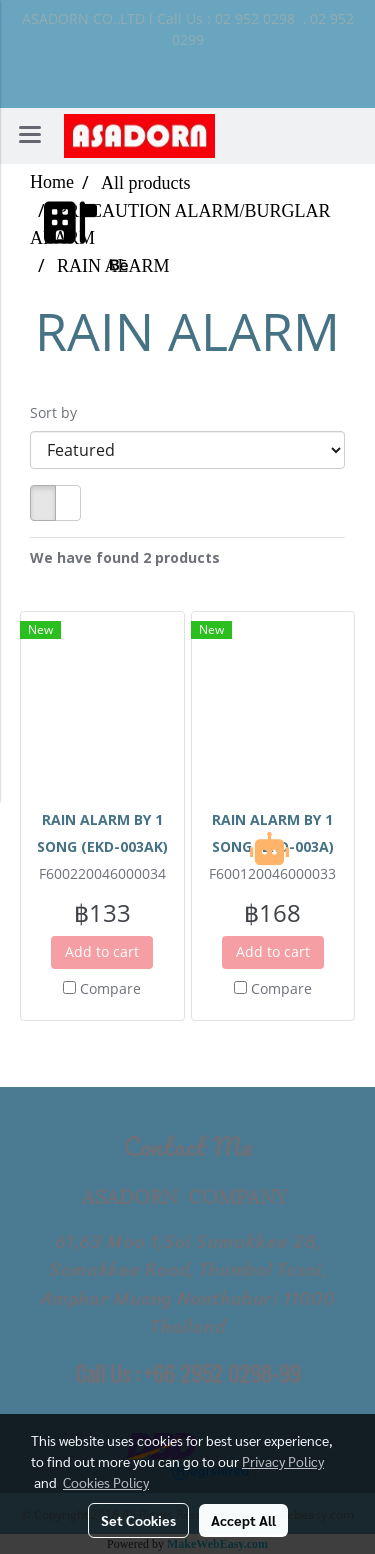 This screenshot has width=375, height=1554. Describe the element at coordinates (269, 850) in the screenshot. I see `access AI assistant or chatbot features` at that location.